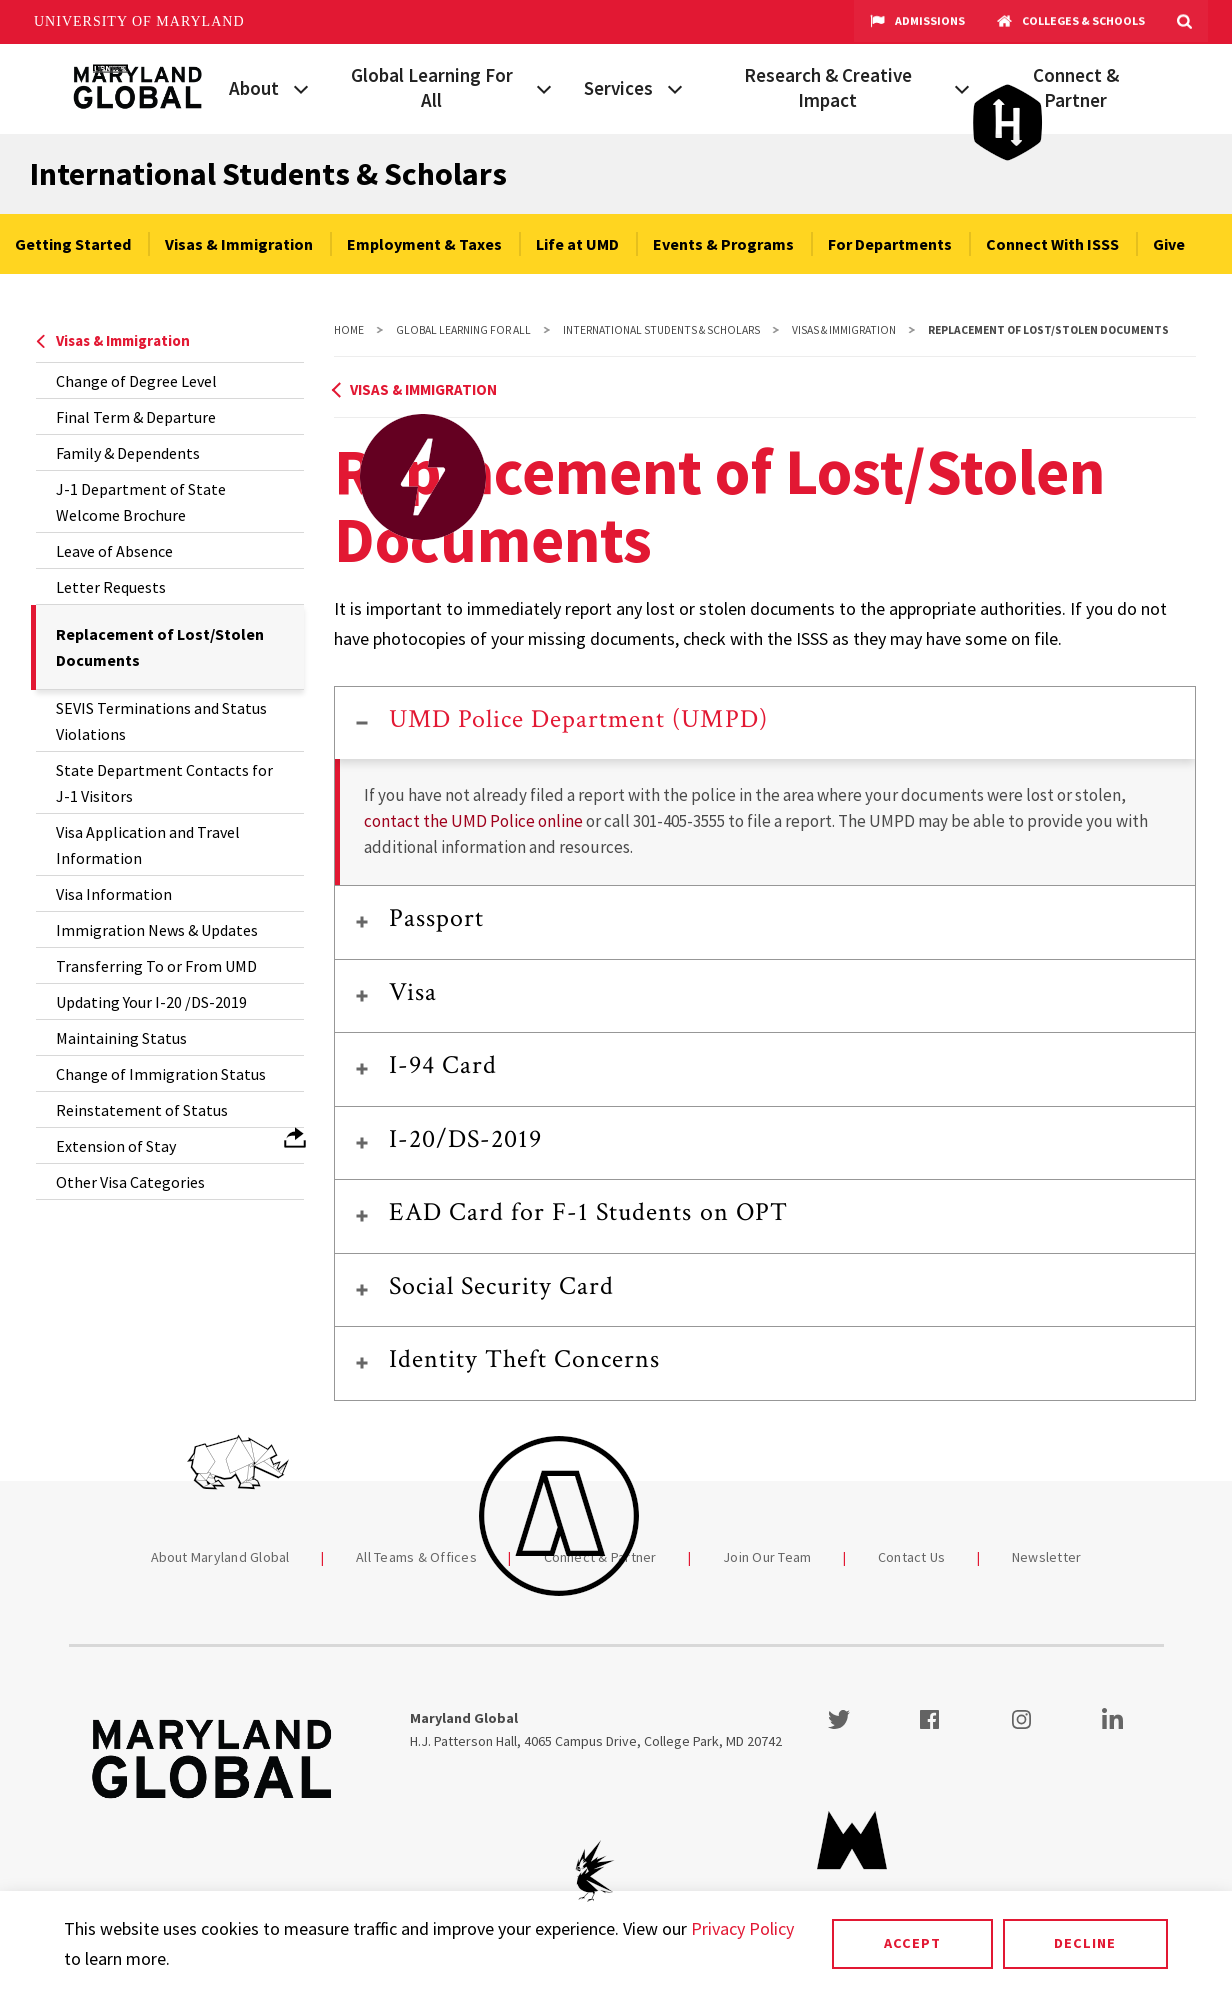 The width and height of the screenshot is (1232, 1996). Describe the element at coordinates (1007, 122) in the screenshot. I see `hackerrank logo` at that location.